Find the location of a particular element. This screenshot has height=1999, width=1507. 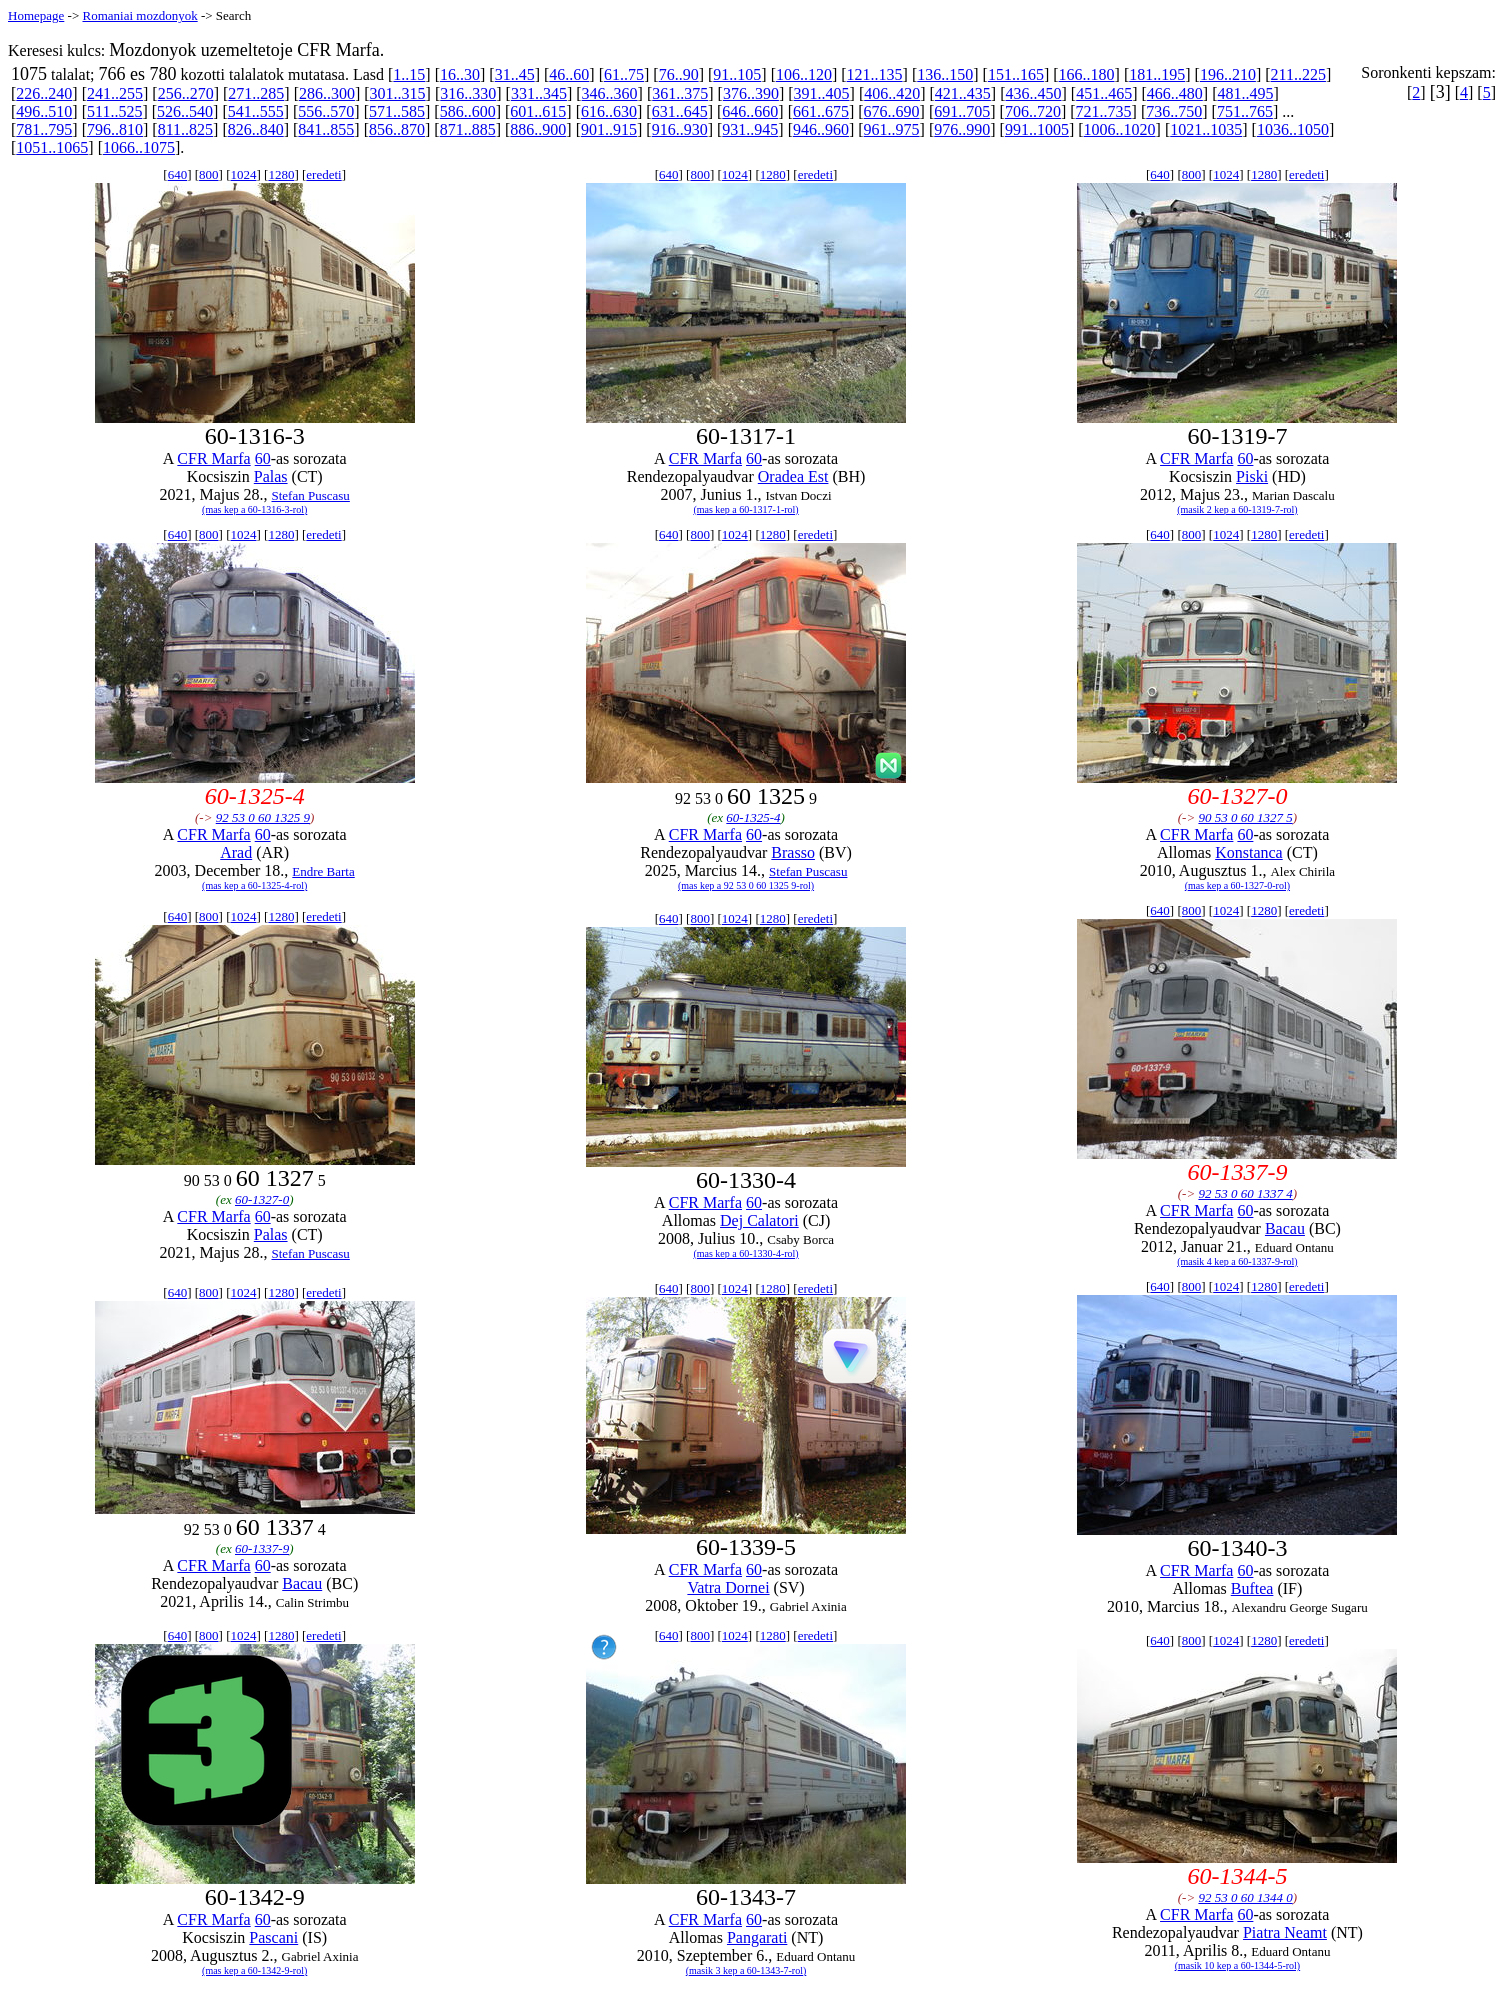

launch ProtonVPN application is located at coordinates (850, 1357).